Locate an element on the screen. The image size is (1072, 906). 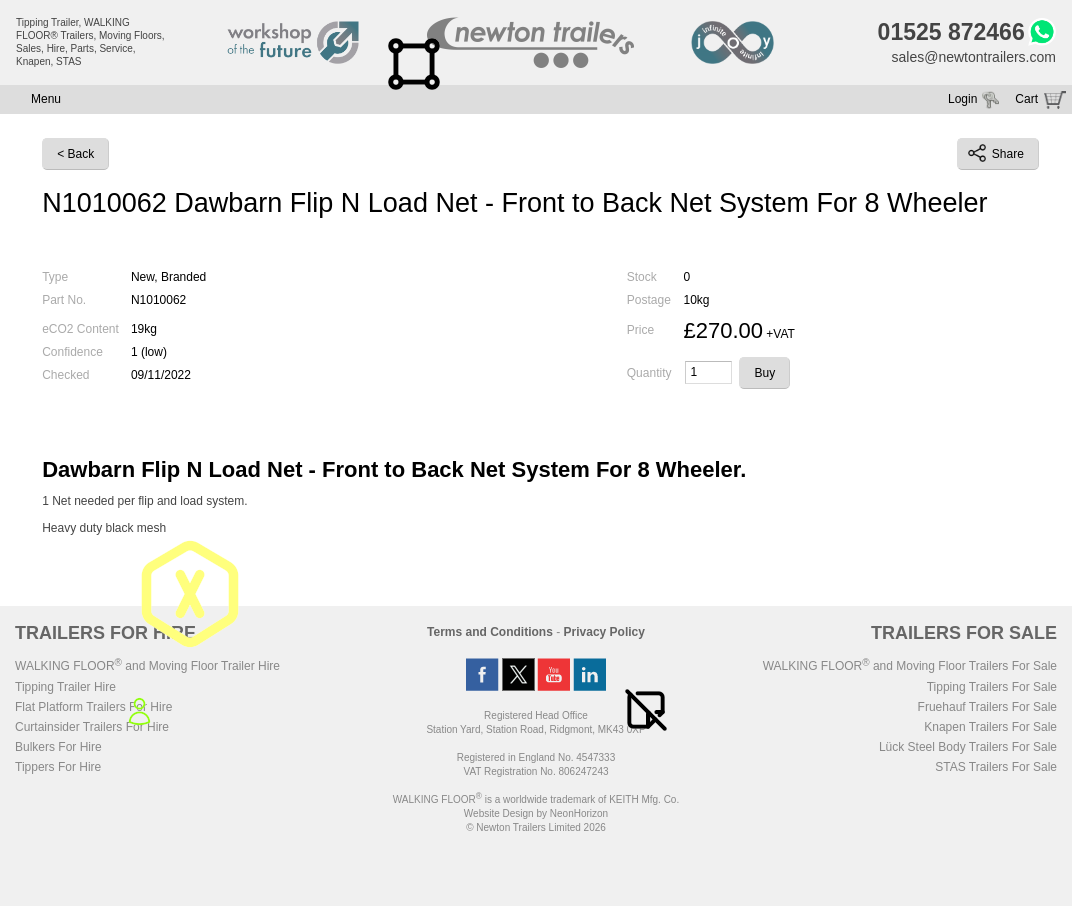
access shape tools or drawing options is located at coordinates (414, 64).